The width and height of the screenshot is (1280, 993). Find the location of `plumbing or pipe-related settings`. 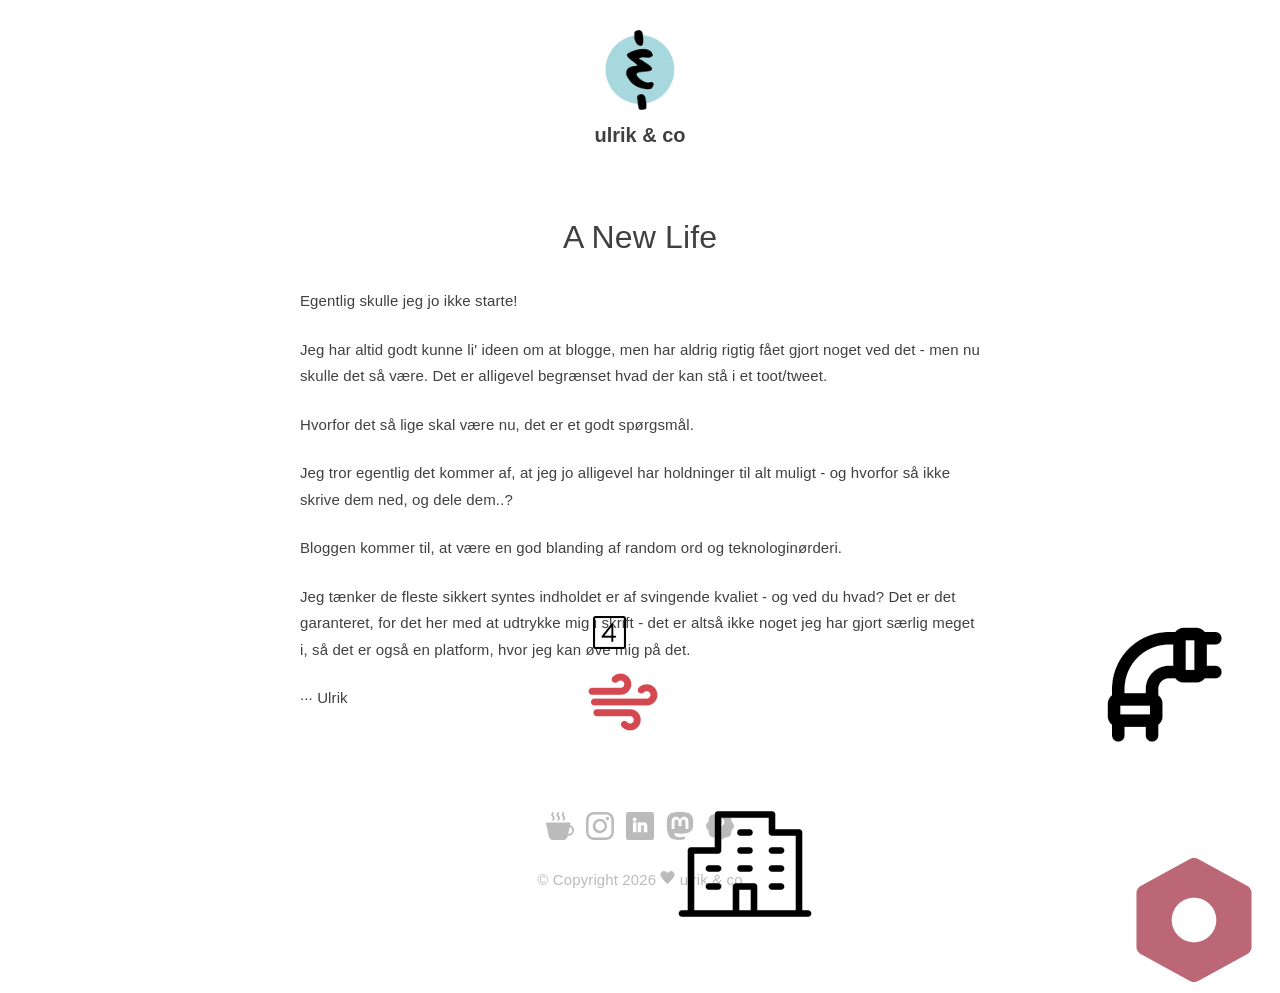

plumbing or pipe-related settings is located at coordinates (1160, 680).